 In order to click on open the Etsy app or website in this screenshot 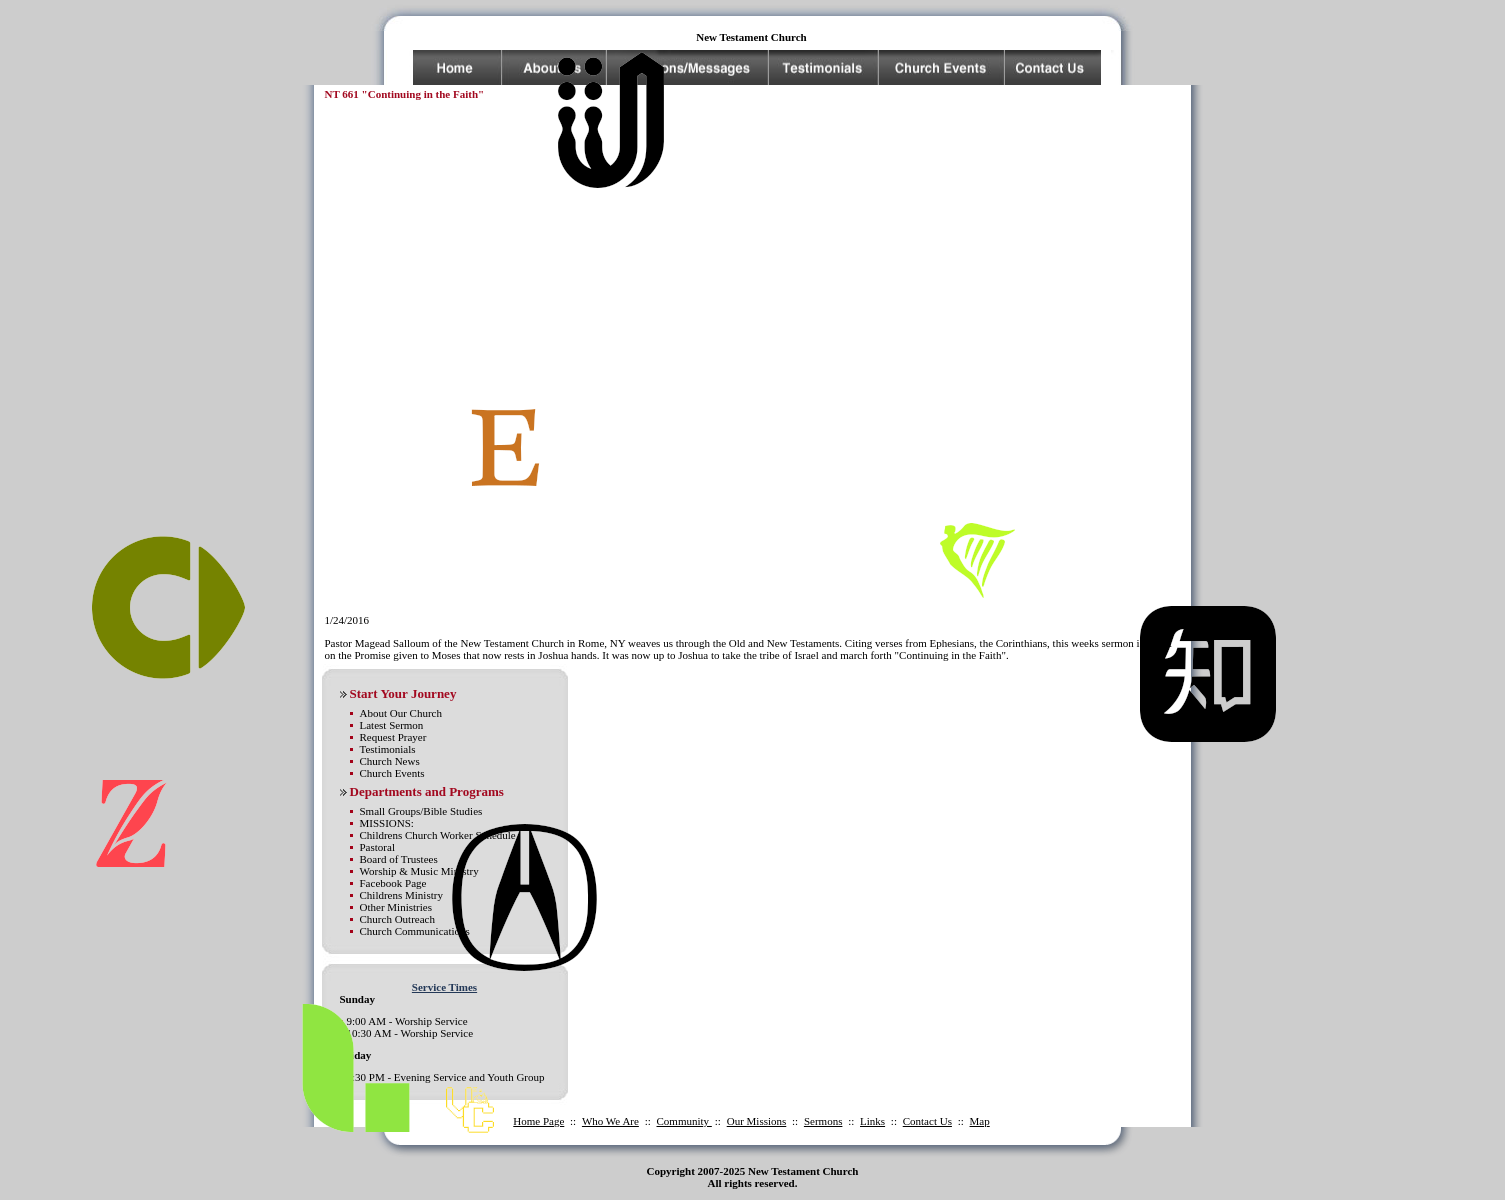, I will do `click(505, 447)`.